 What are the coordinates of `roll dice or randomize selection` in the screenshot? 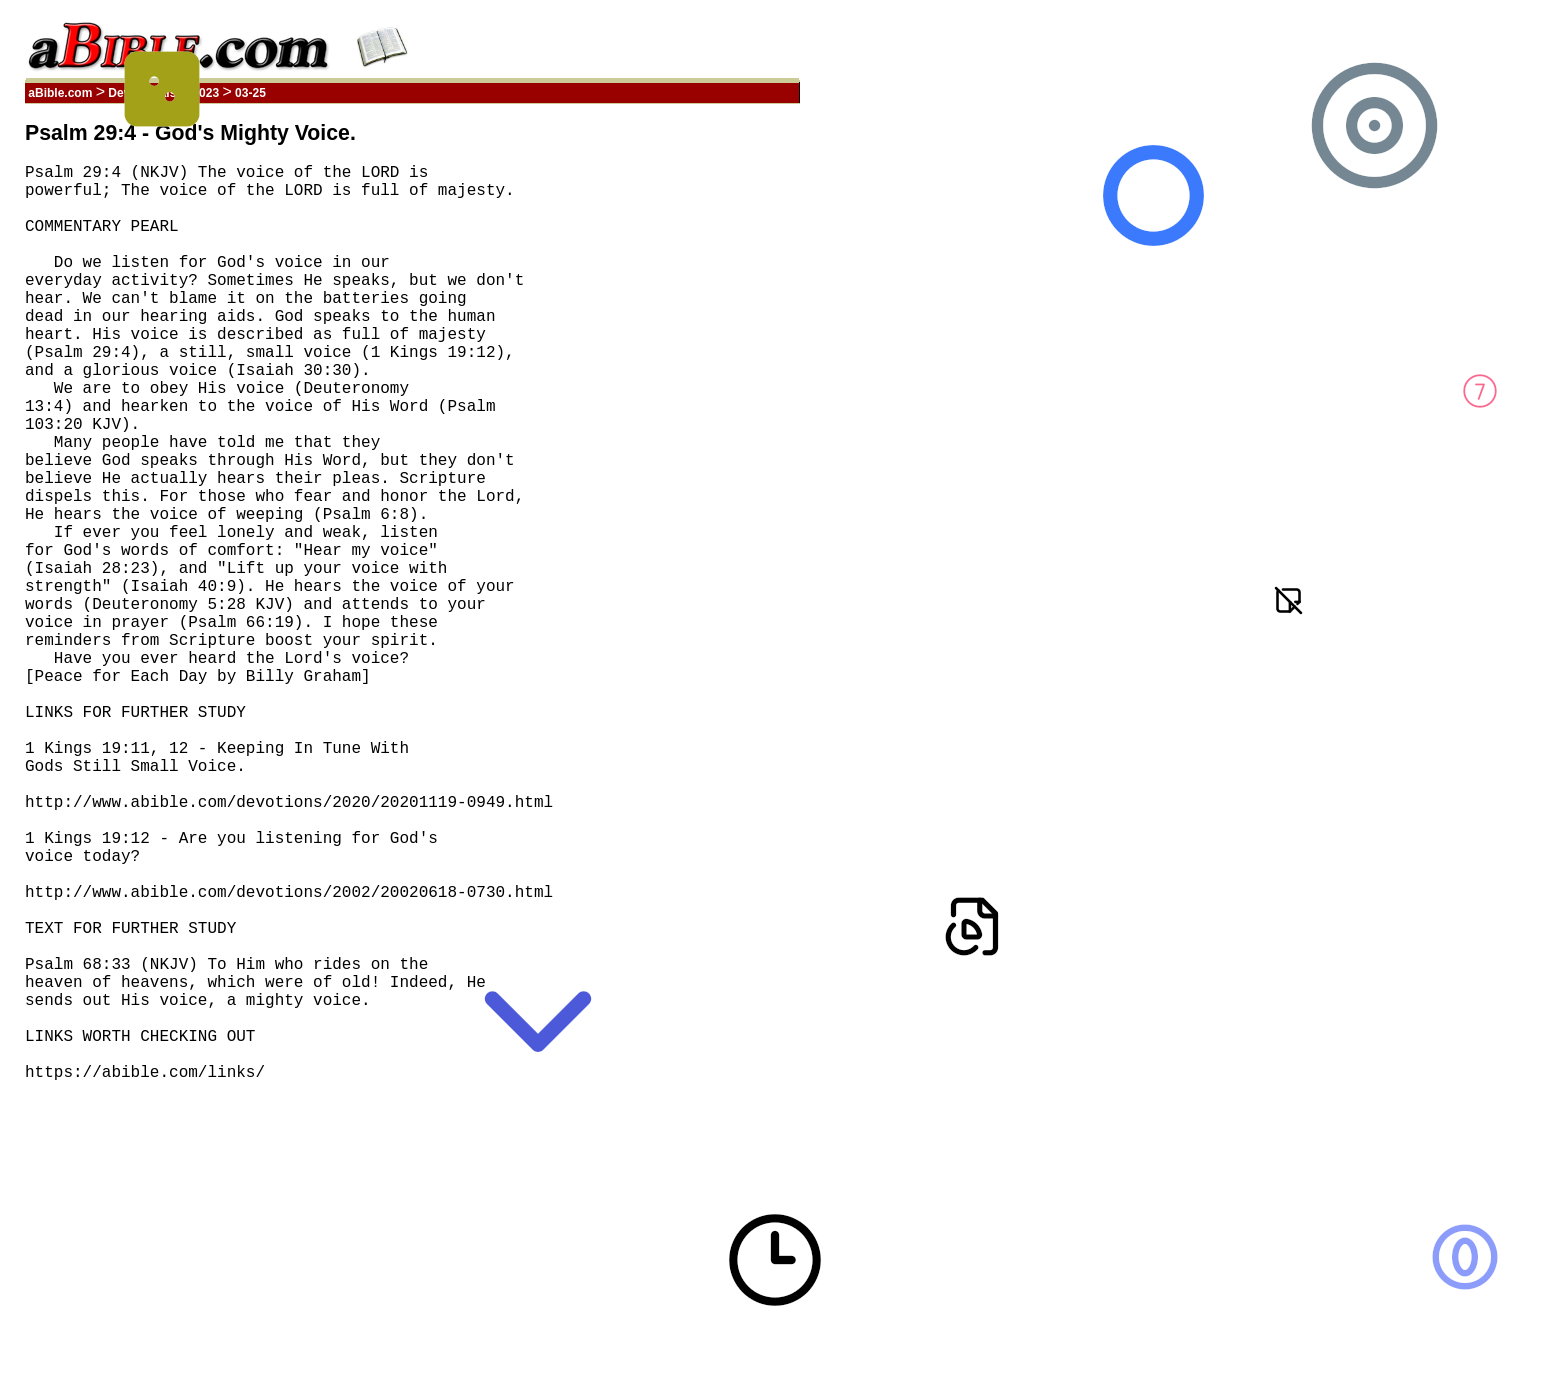 It's located at (162, 89).